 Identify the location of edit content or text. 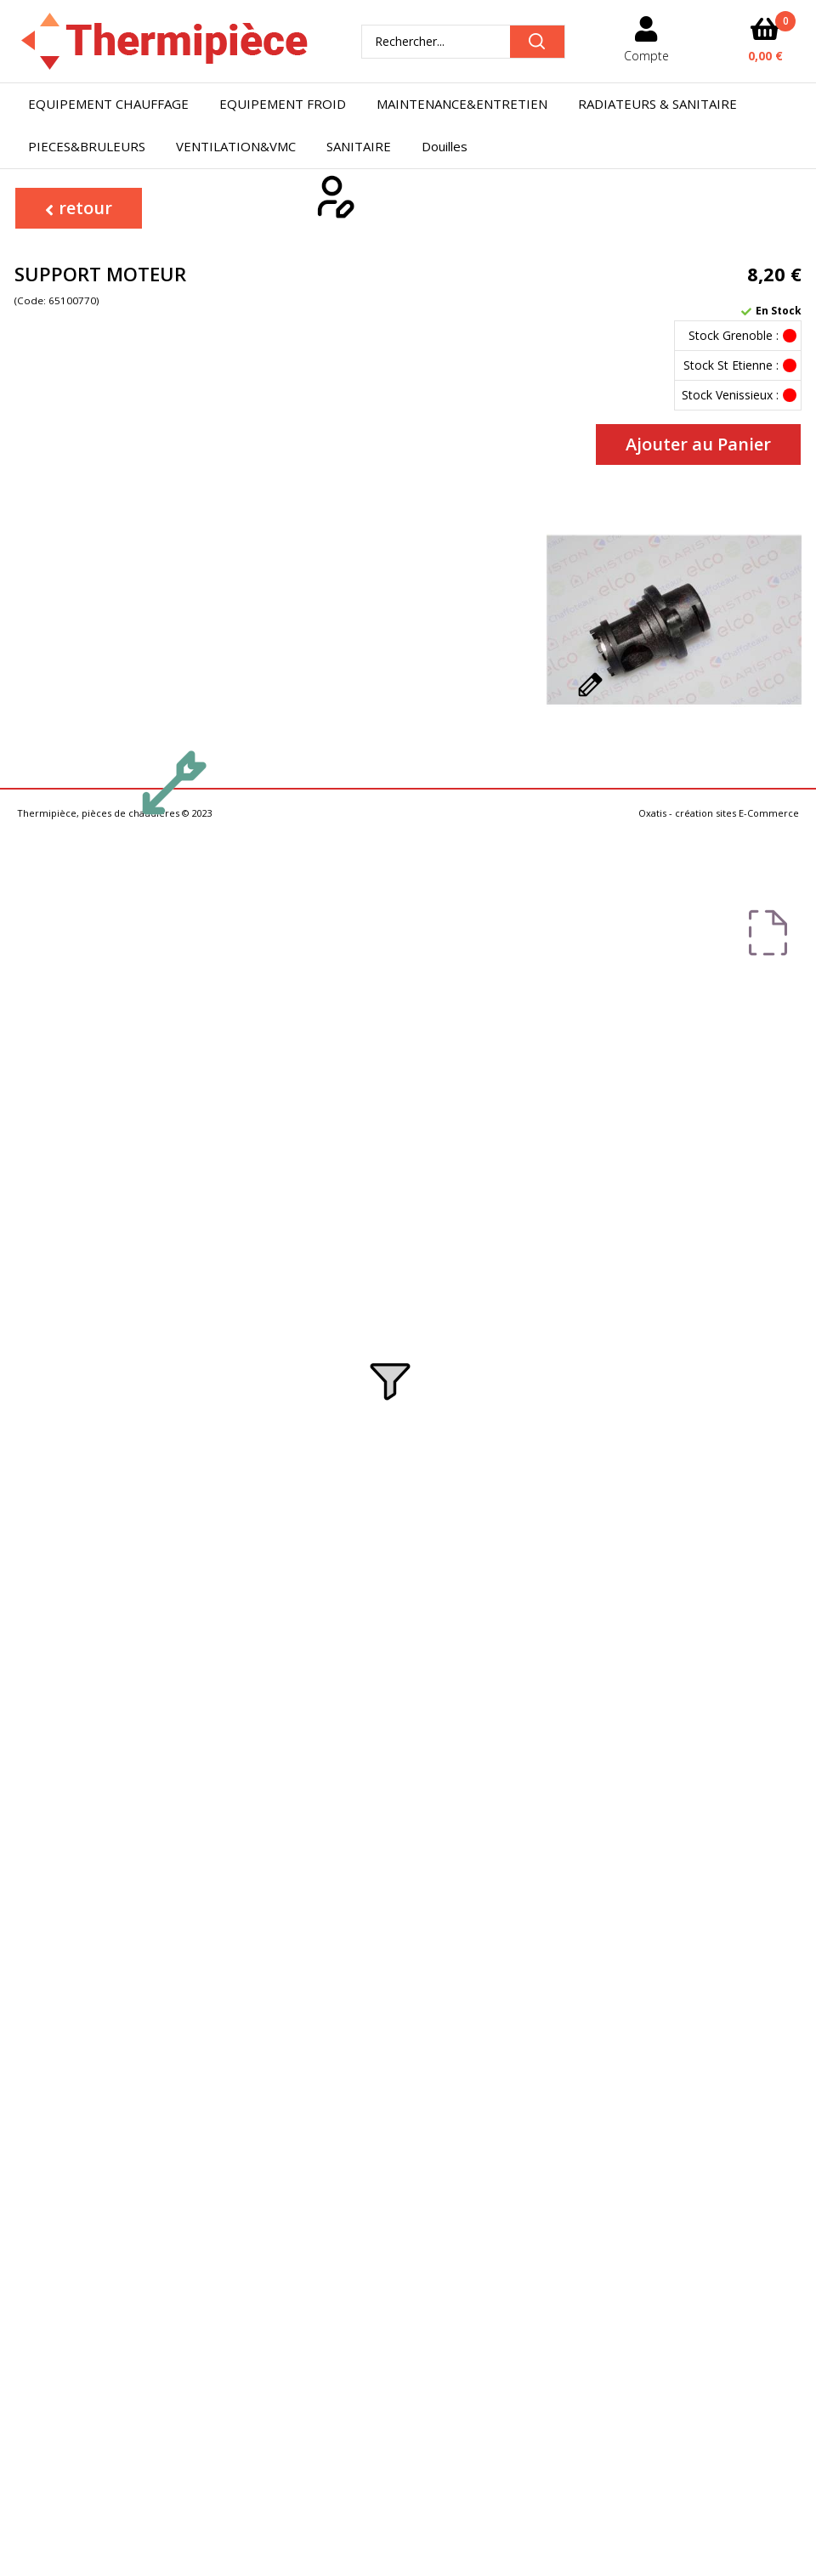
(590, 685).